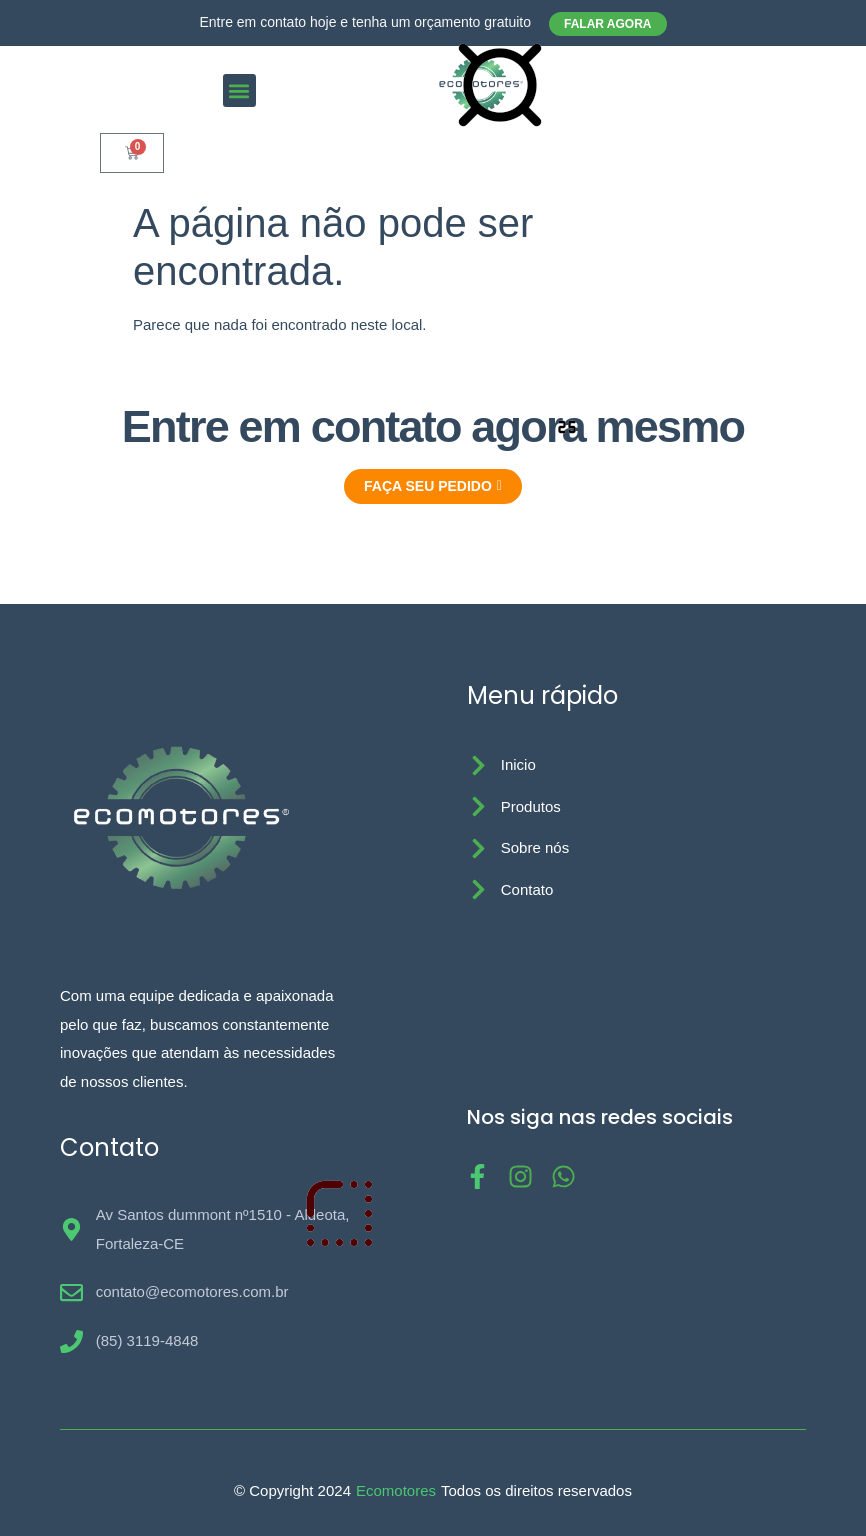  I want to click on adjust corner radius settings, so click(339, 1213).